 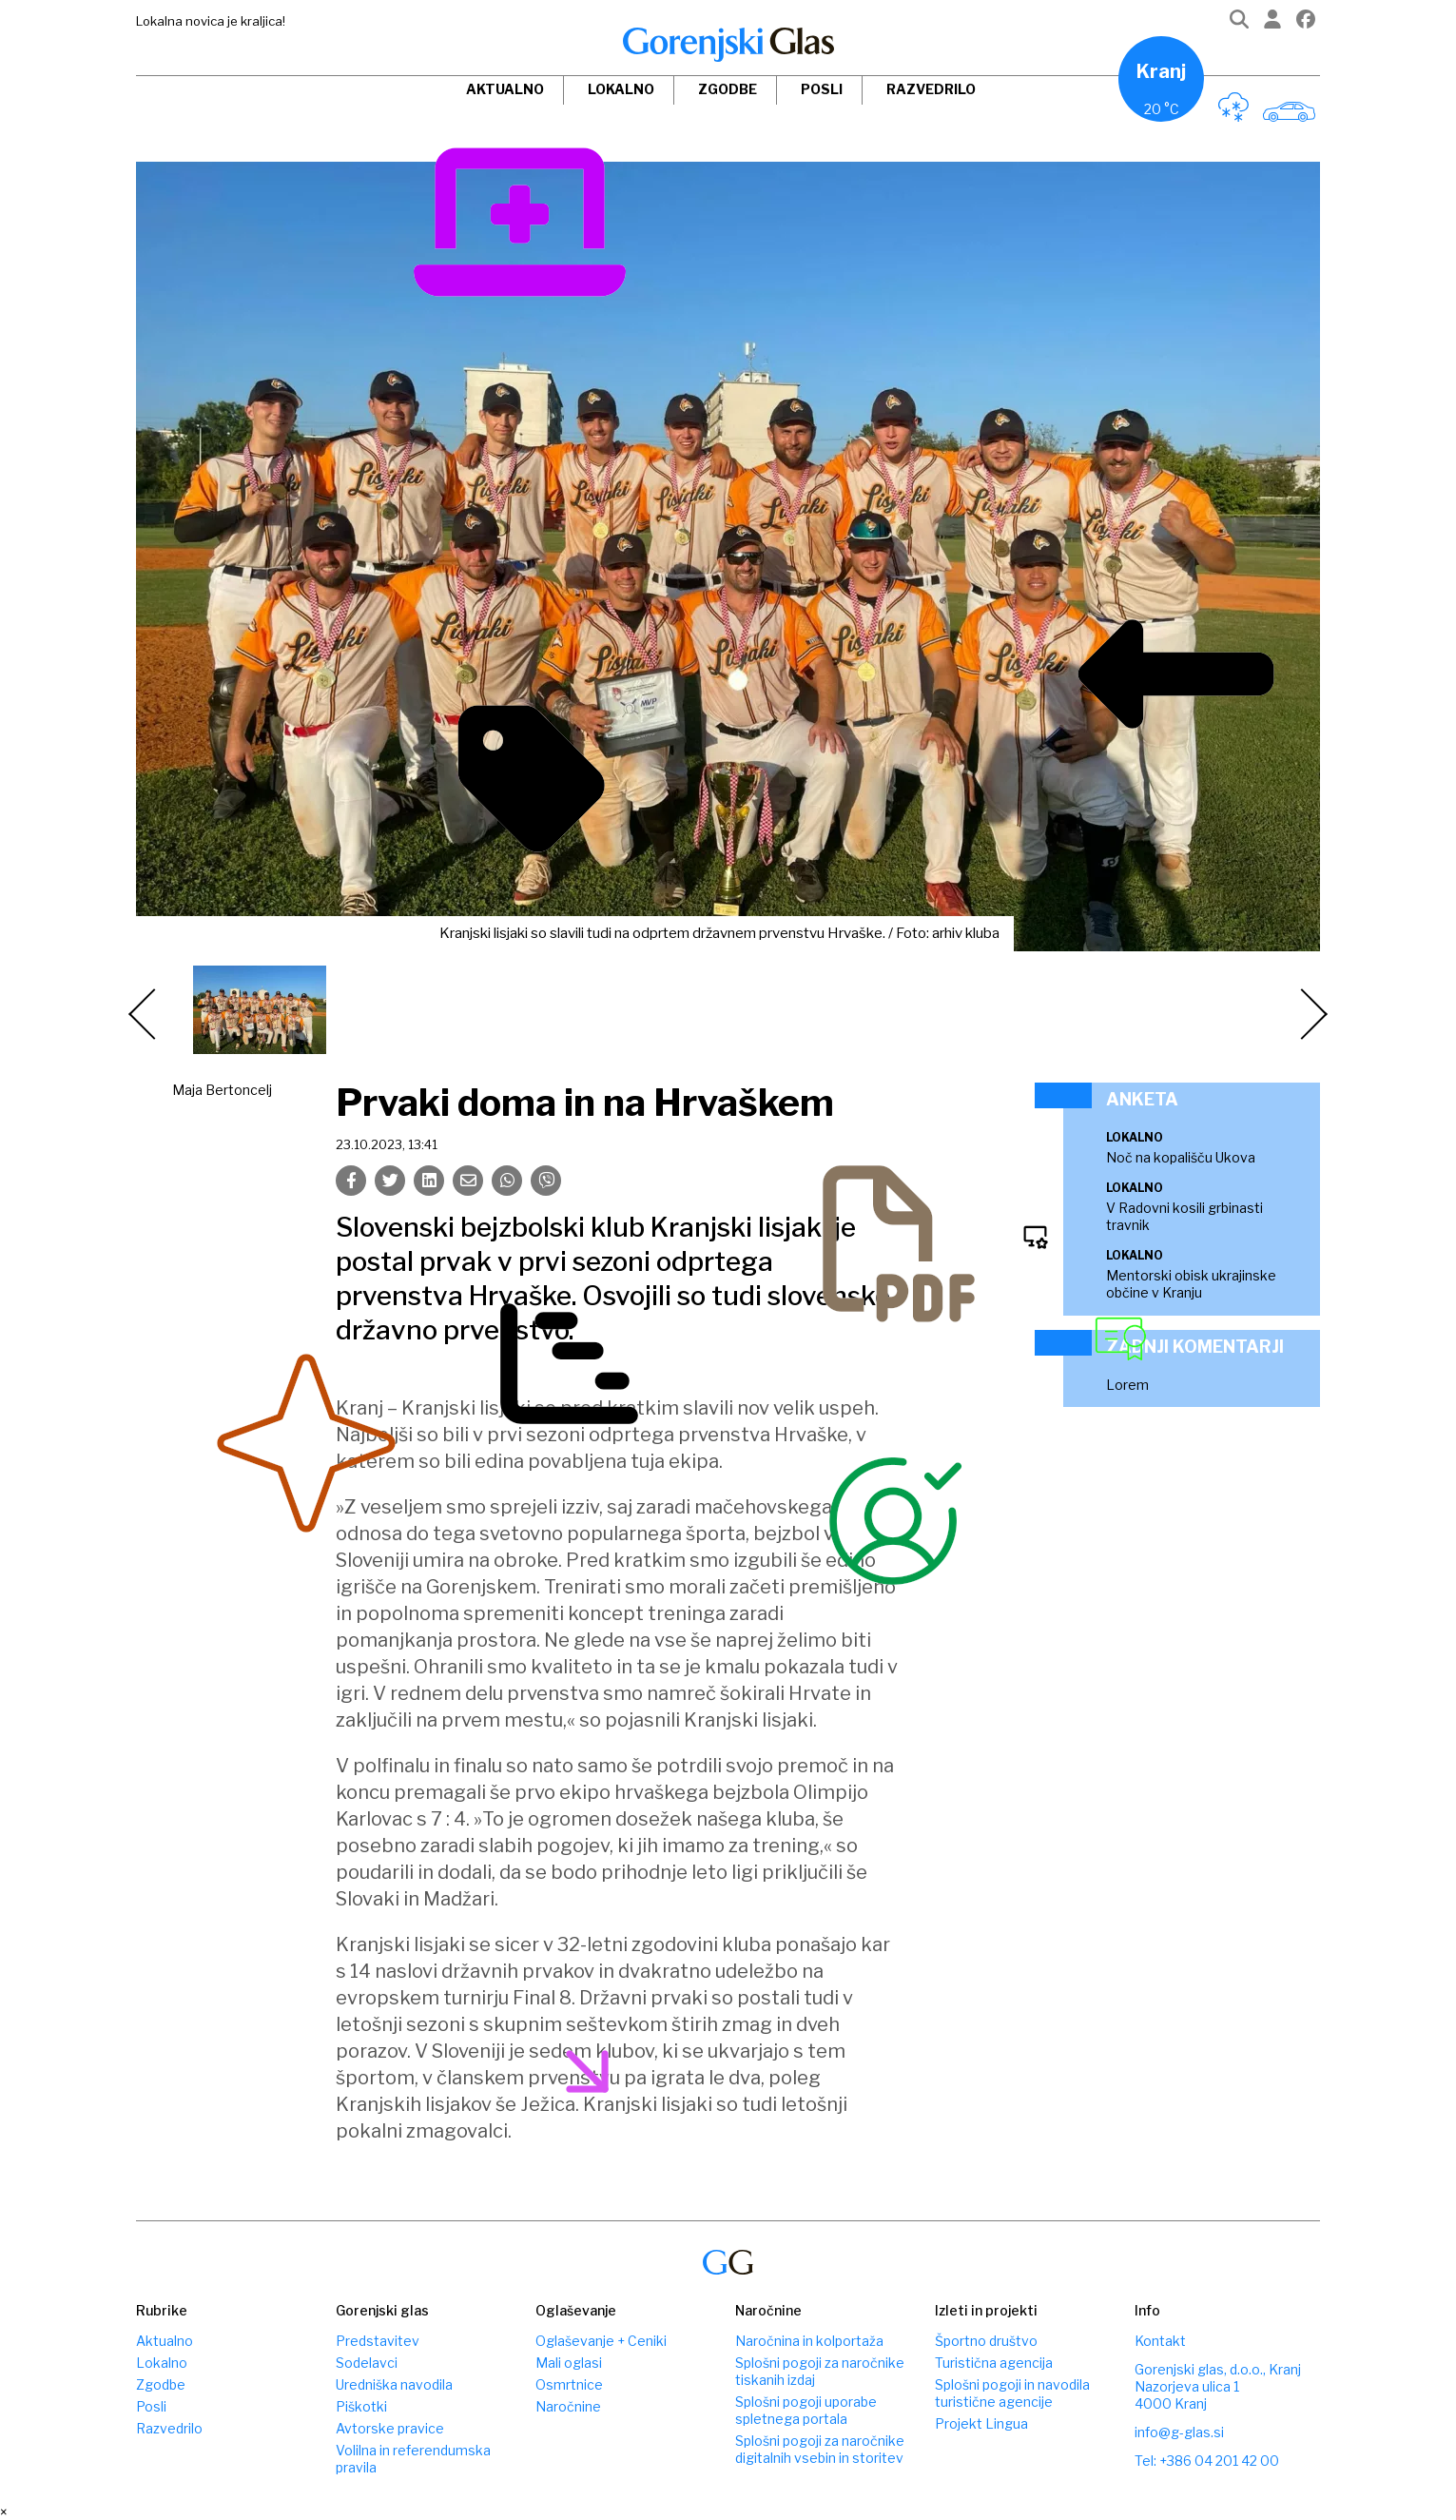 What do you see at coordinates (1118, 1337) in the screenshot?
I see `view certificate or credential details` at bounding box center [1118, 1337].